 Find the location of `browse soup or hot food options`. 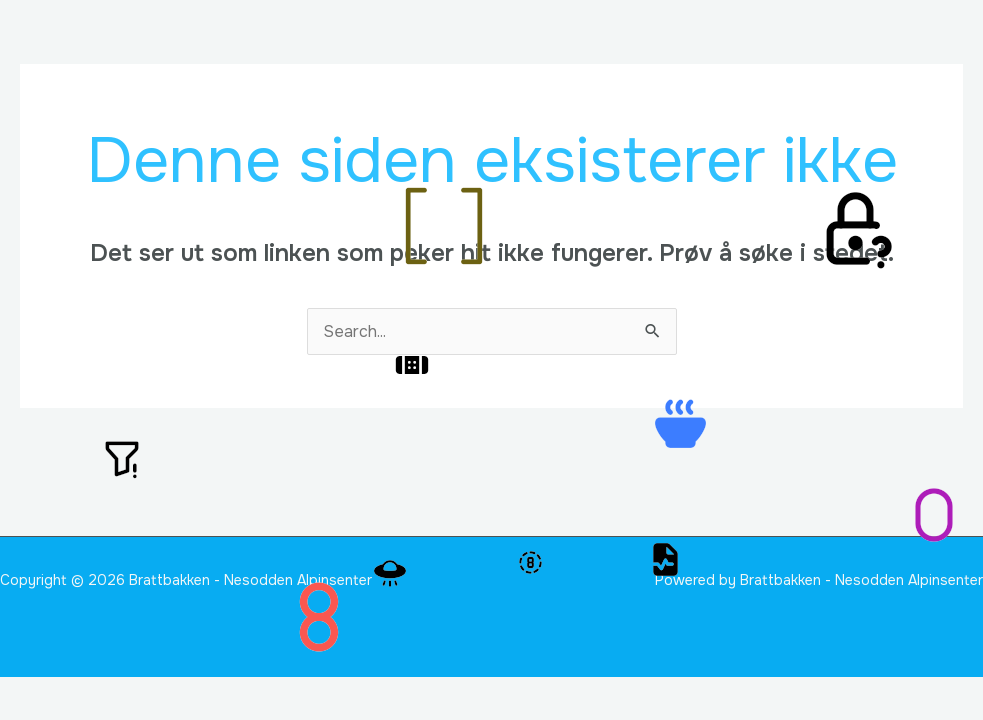

browse soup or hot food options is located at coordinates (680, 422).